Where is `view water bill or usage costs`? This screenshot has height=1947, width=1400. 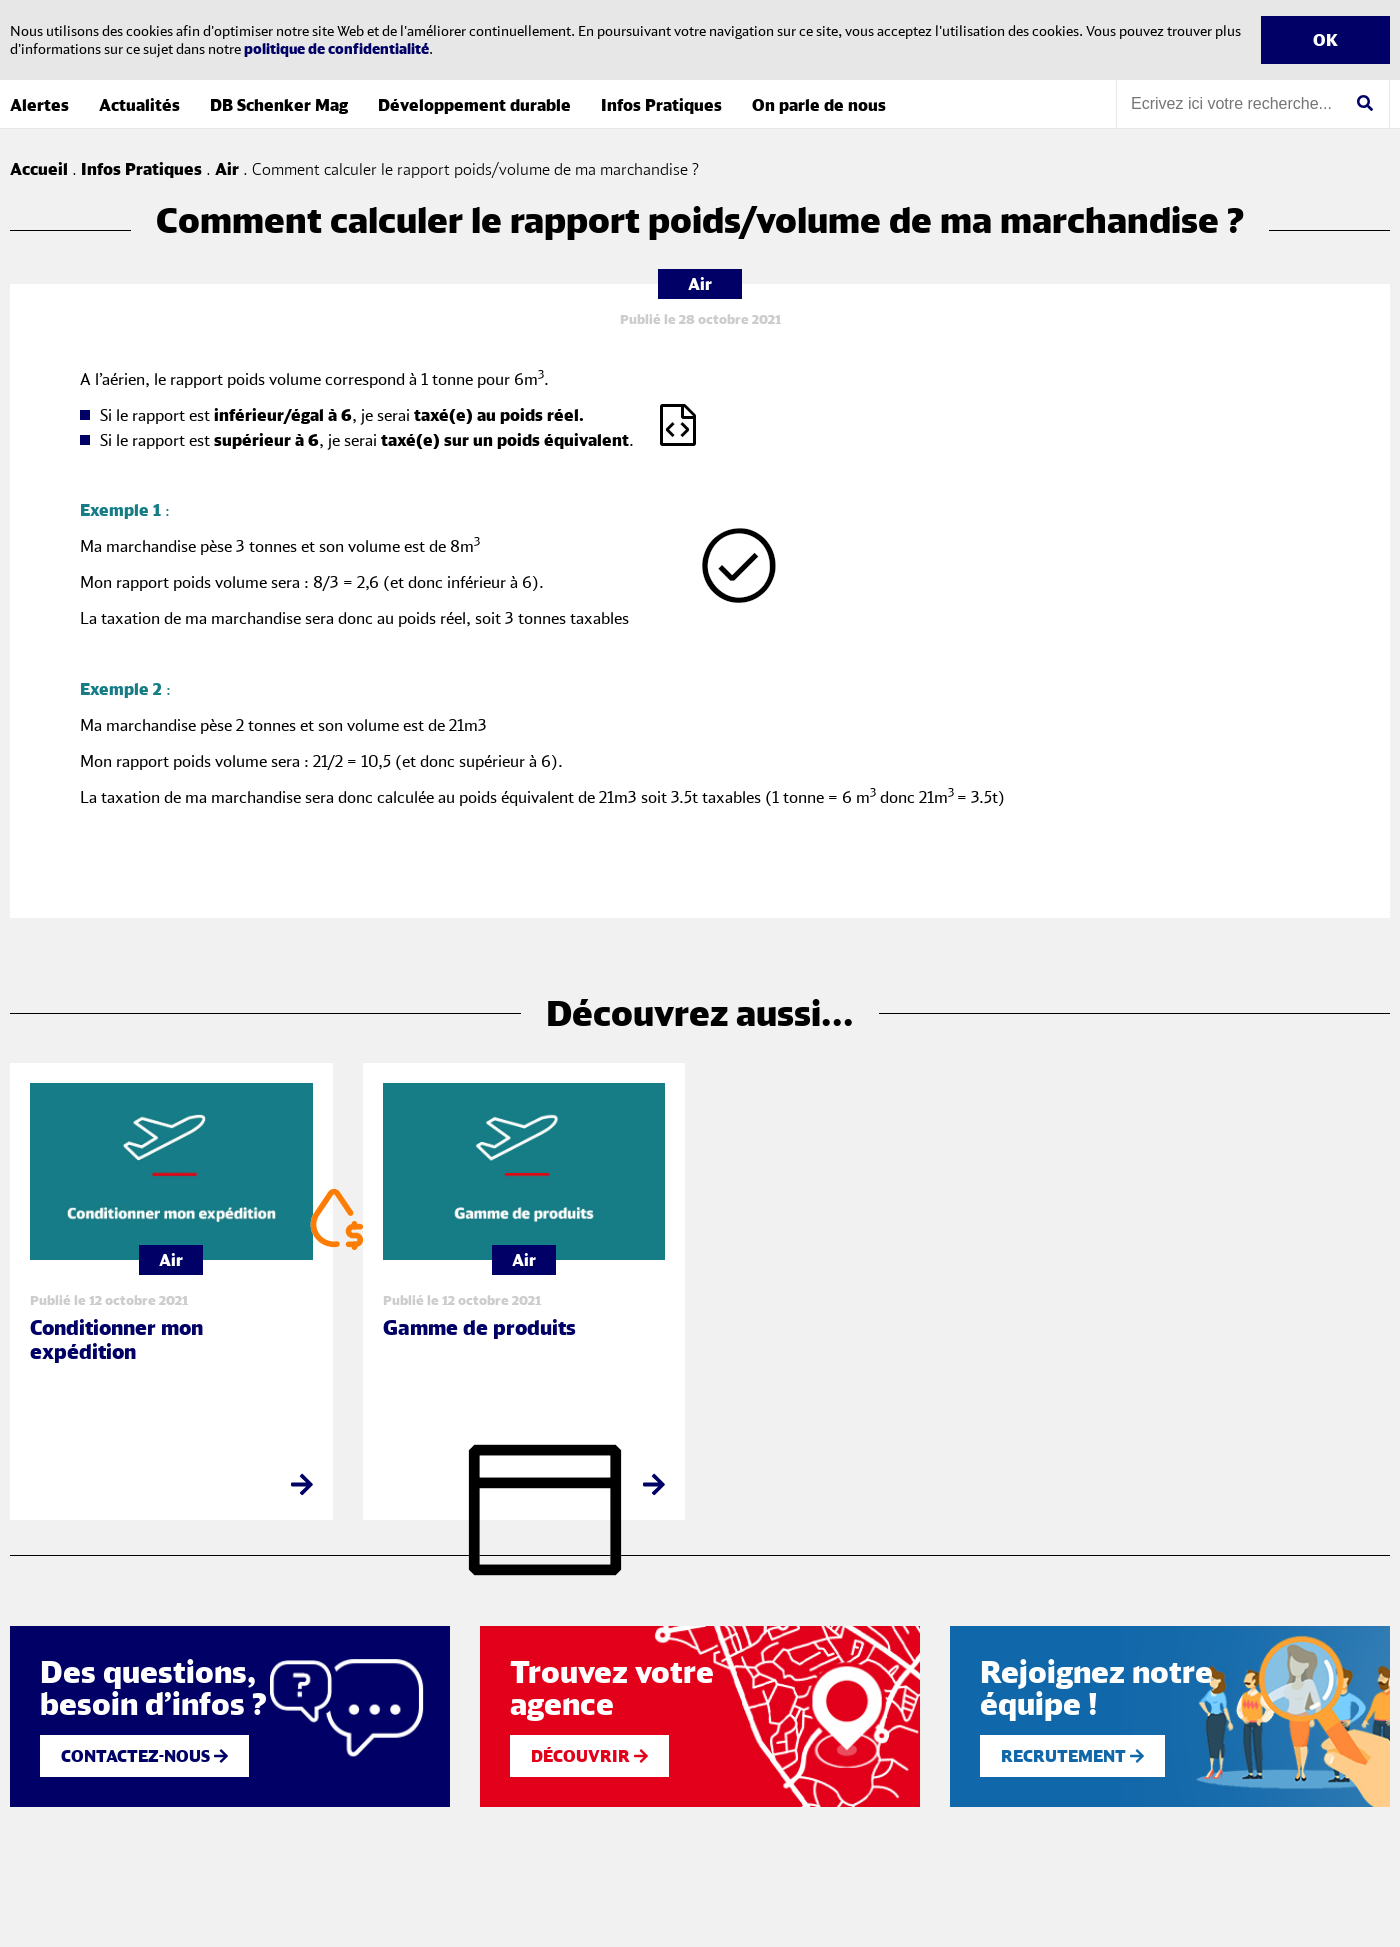 view water bill or usage costs is located at coordinates (334, 1218).